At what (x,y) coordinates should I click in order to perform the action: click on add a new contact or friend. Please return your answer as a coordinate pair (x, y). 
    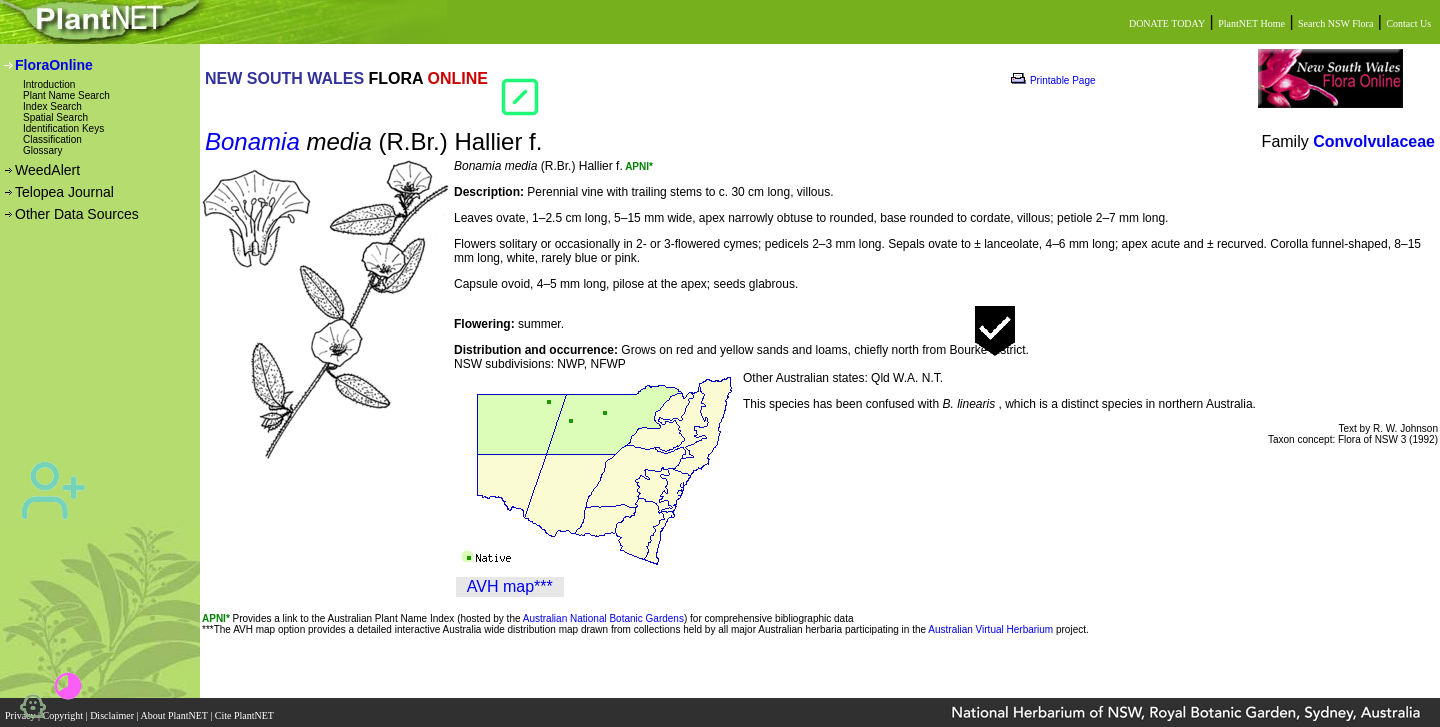
    Looking at the image, I should click on (53, 490).